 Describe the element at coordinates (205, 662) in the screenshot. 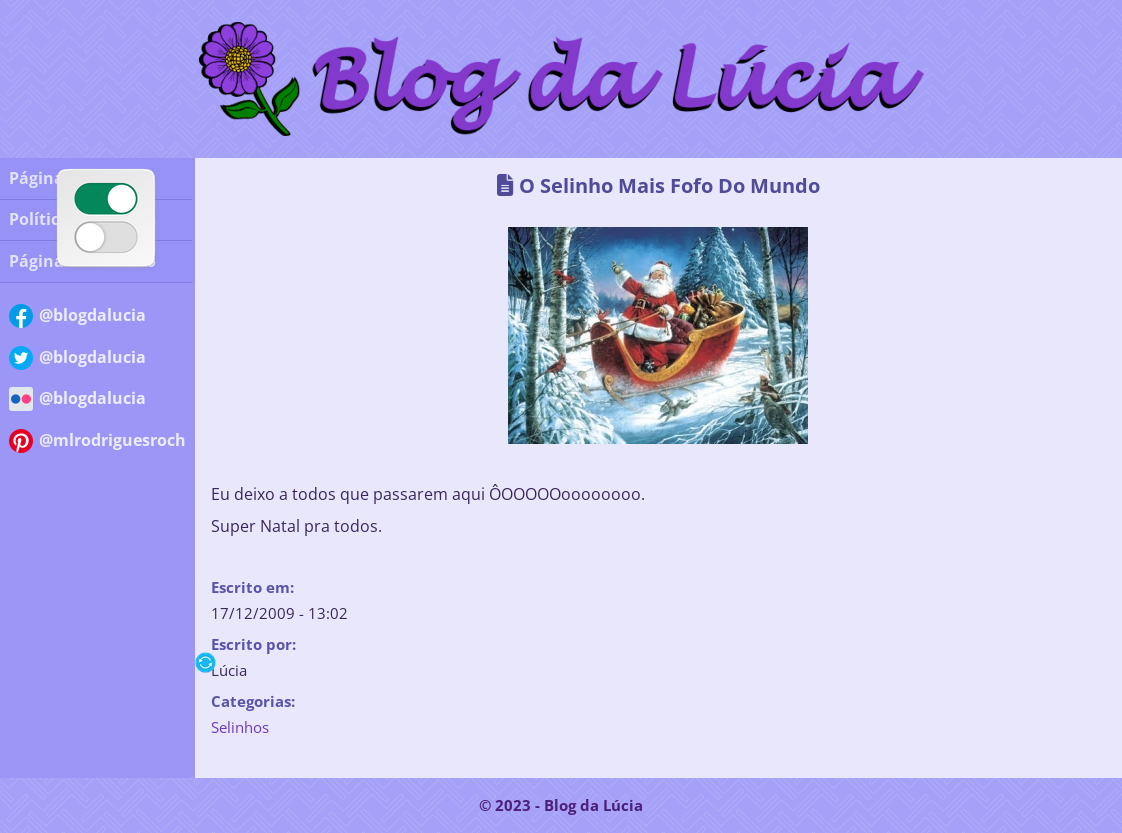

I see `indicates file is currently syncing with Insync` at that location.